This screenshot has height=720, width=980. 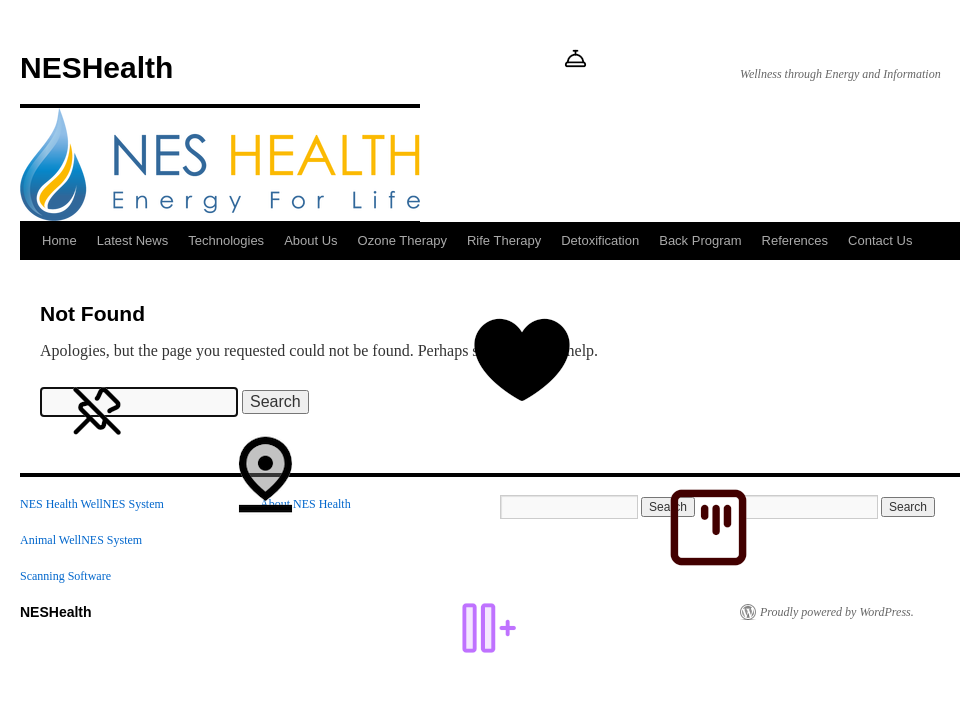 I want to click on drop a pin on the map, so click(x=265, y=474).